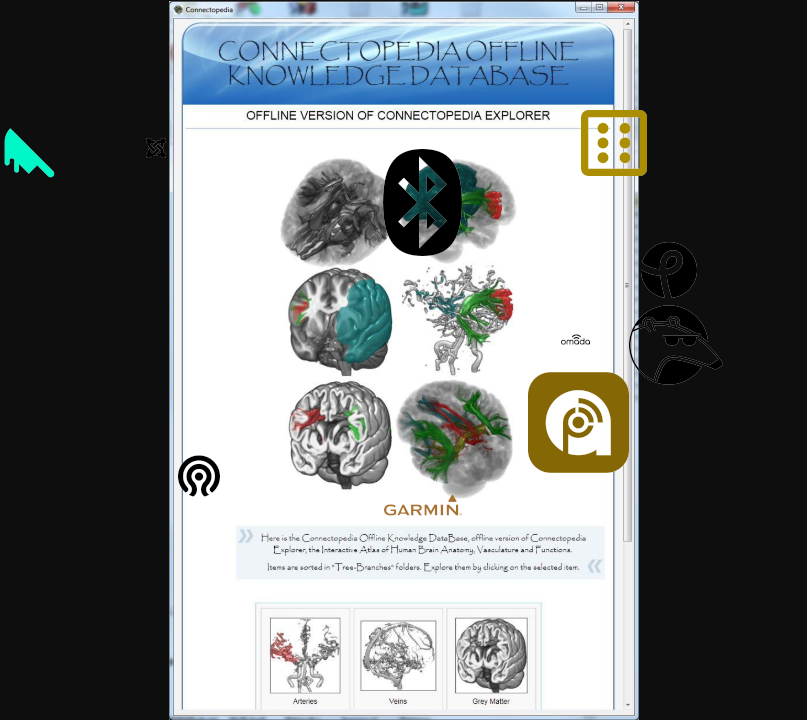  I want to click on omada cloud logo, so click(575, 339).